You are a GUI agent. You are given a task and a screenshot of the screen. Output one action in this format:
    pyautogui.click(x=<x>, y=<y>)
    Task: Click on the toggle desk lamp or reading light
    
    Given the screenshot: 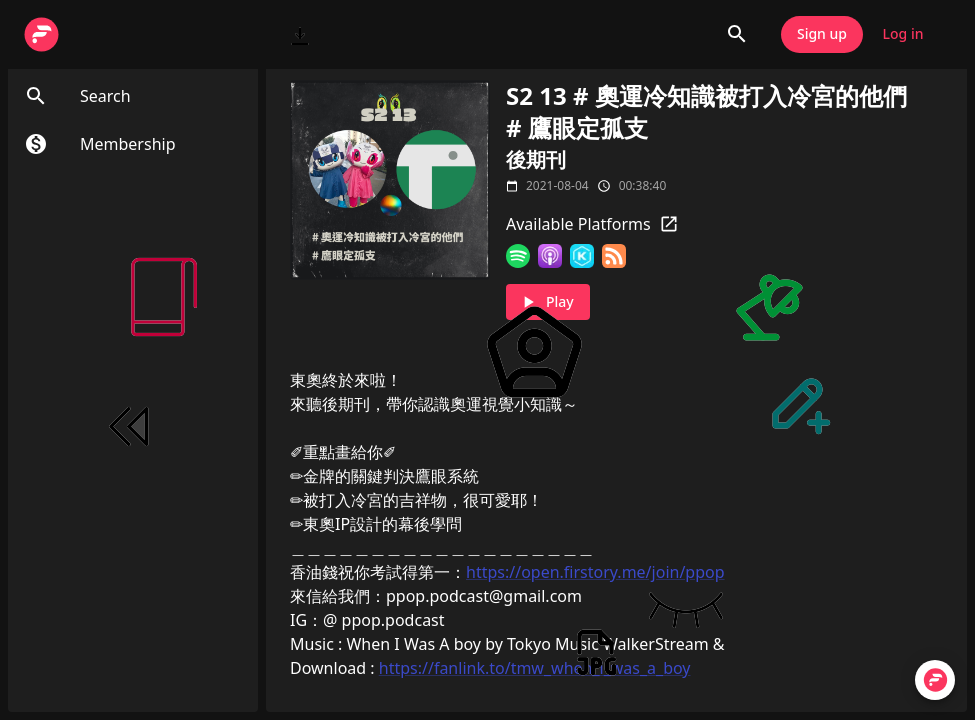 What is the action you would take?
    pyautogui.click(x=769, y=307)
    